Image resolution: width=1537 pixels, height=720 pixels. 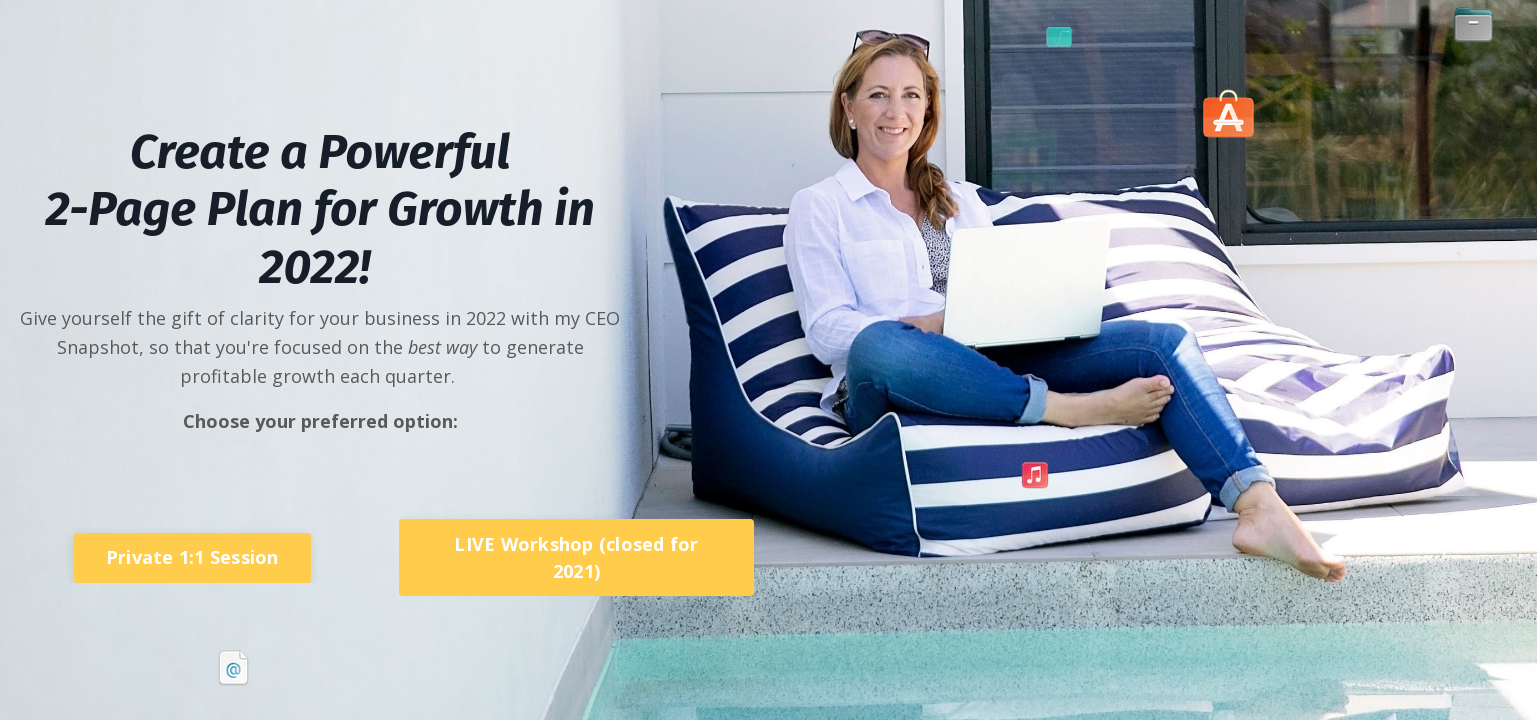 What do you see at coordinates (1228, 117) in the screenshot?
I see `open the software store to browse and install applications` at bounding box center [1228, 117].